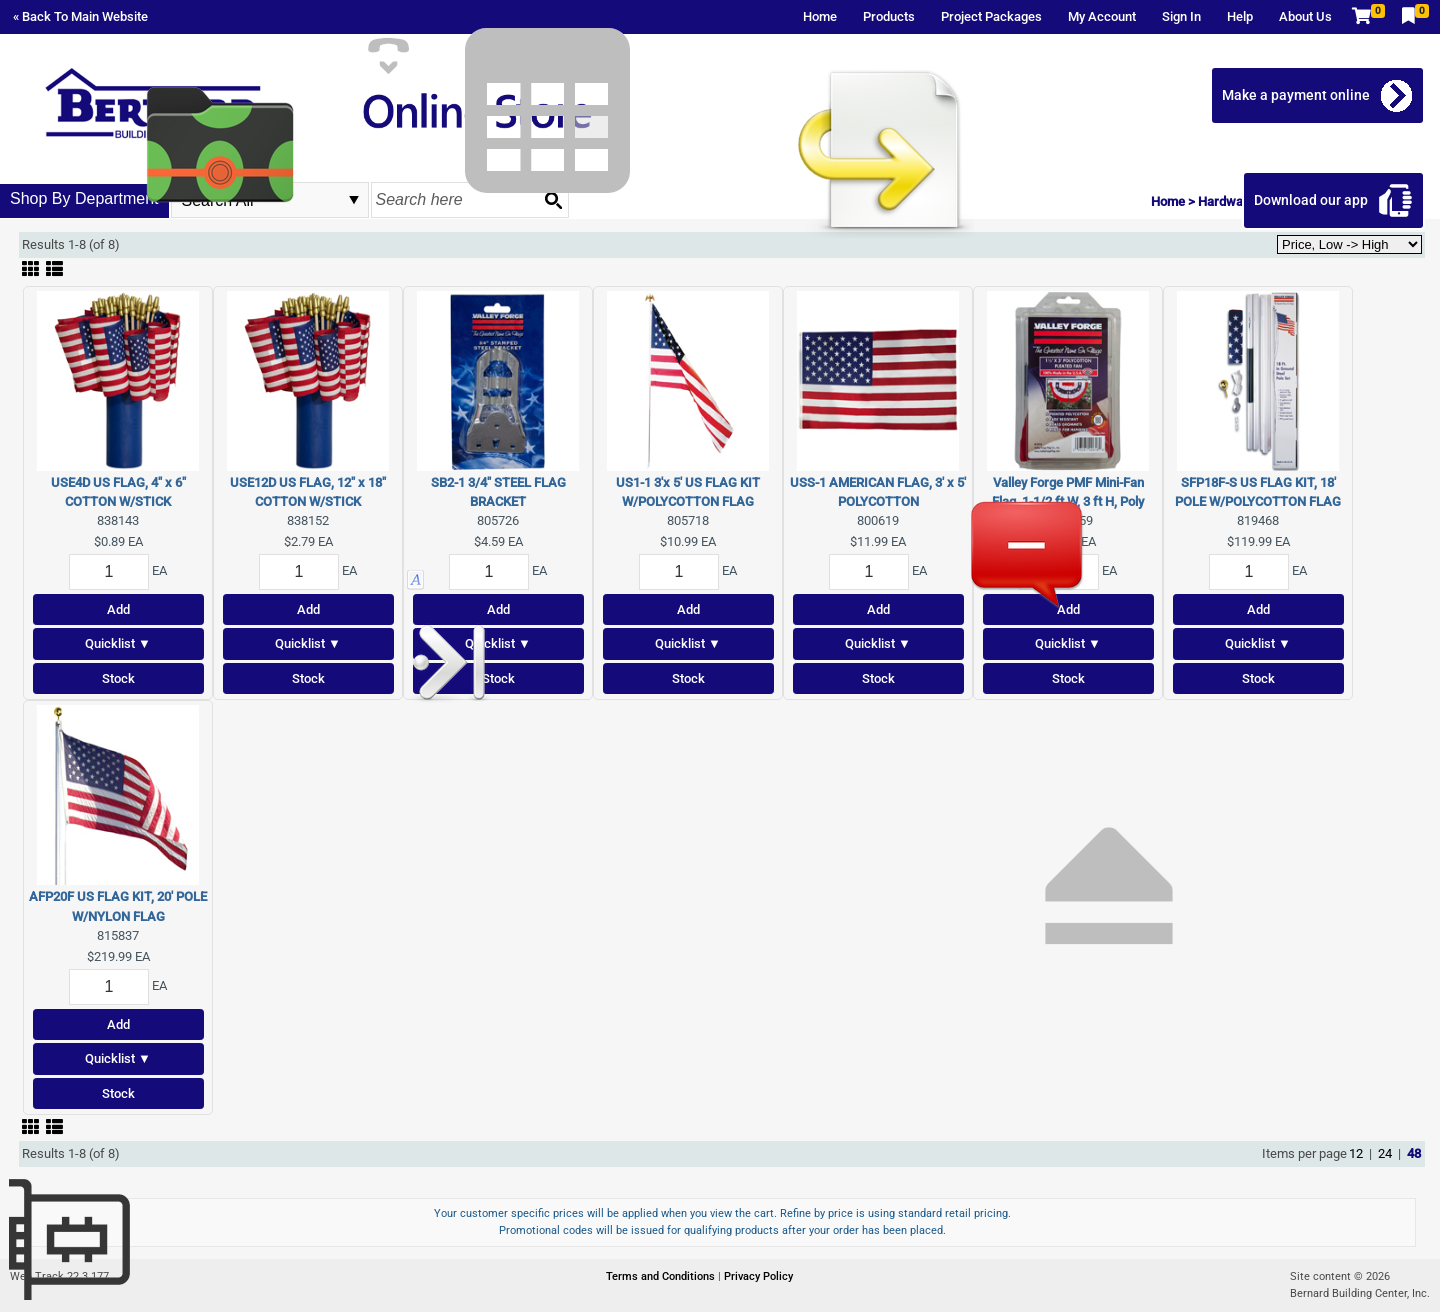 Image resolution: width=1440 pixels, height=1312 pixels. Describe the element at coordinates (69, 1239) in the screenshot. I see `access firmware settings and updates` at that location.